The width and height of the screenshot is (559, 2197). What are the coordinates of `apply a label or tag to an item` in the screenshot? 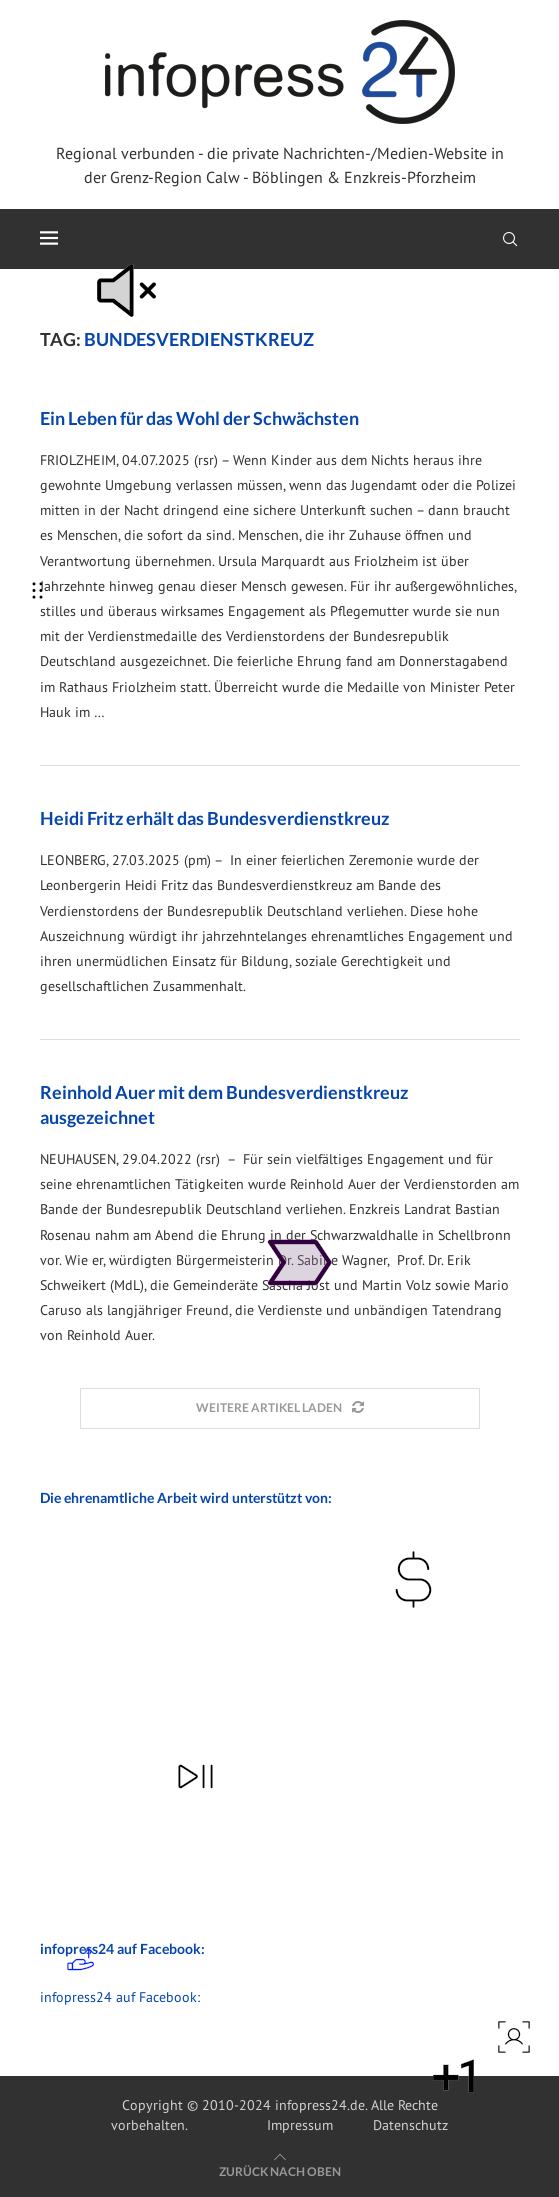 It's located at (297, 1262).